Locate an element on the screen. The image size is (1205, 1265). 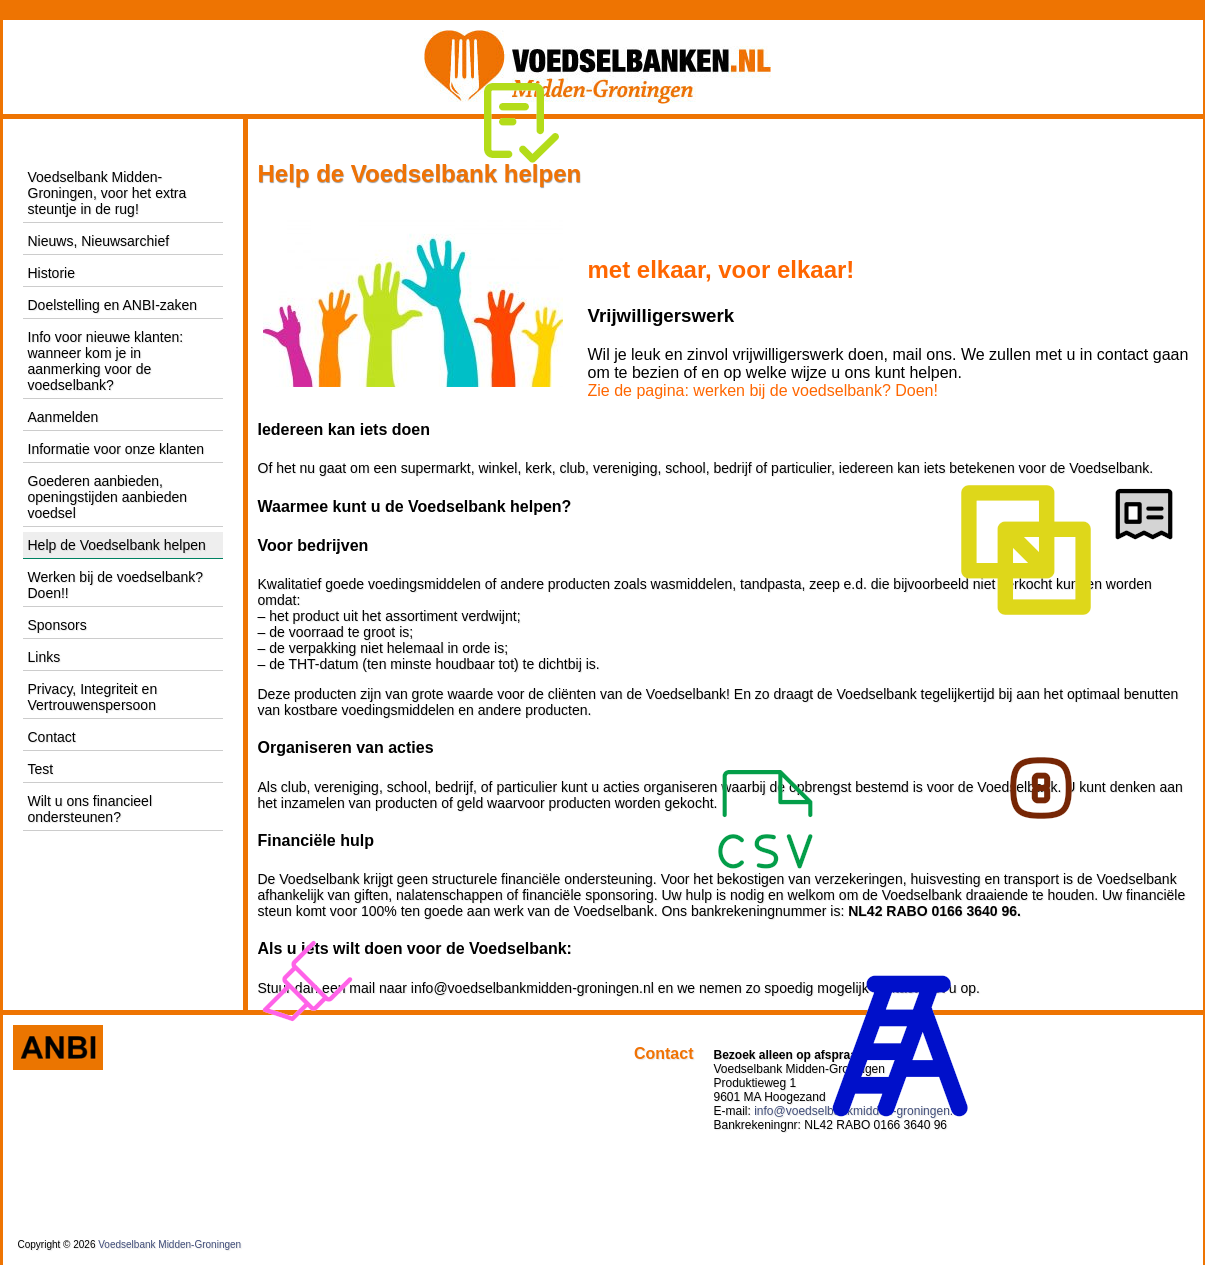
highlight or mark selected text is located at coordinates (304, 985).